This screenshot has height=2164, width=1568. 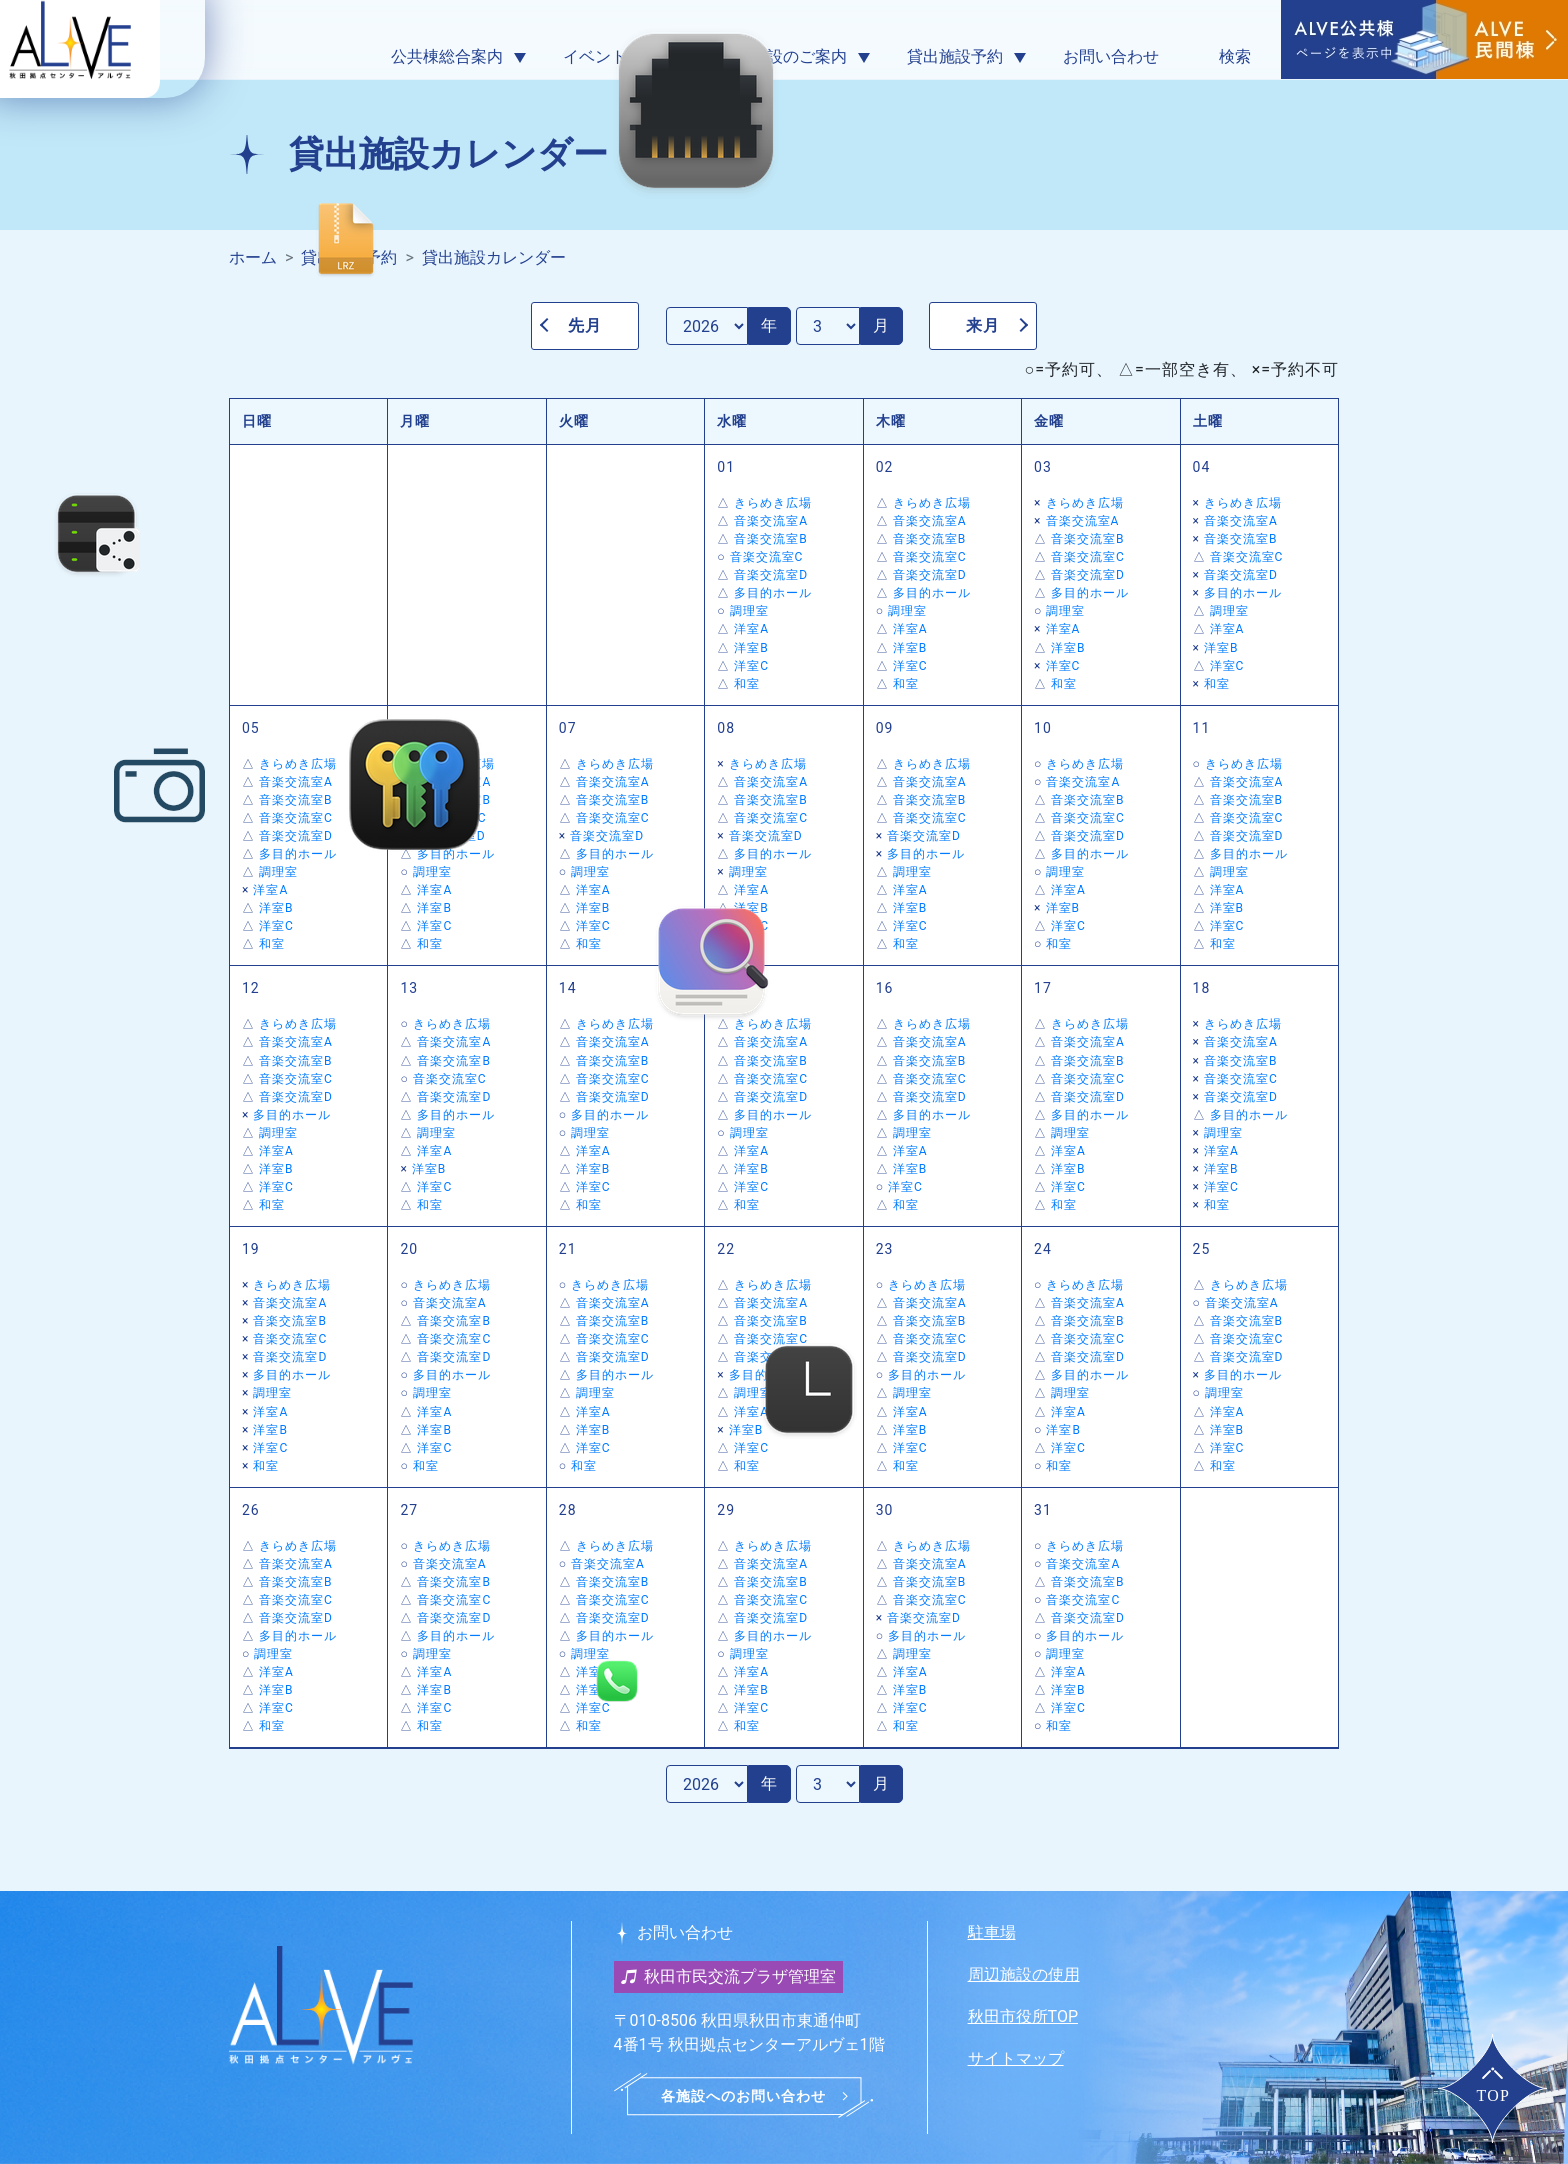 What do you see at coordinates (346, 240) in the screenshot?
I see `an lrzip compressed archive file` at bounding box center [346, 240].